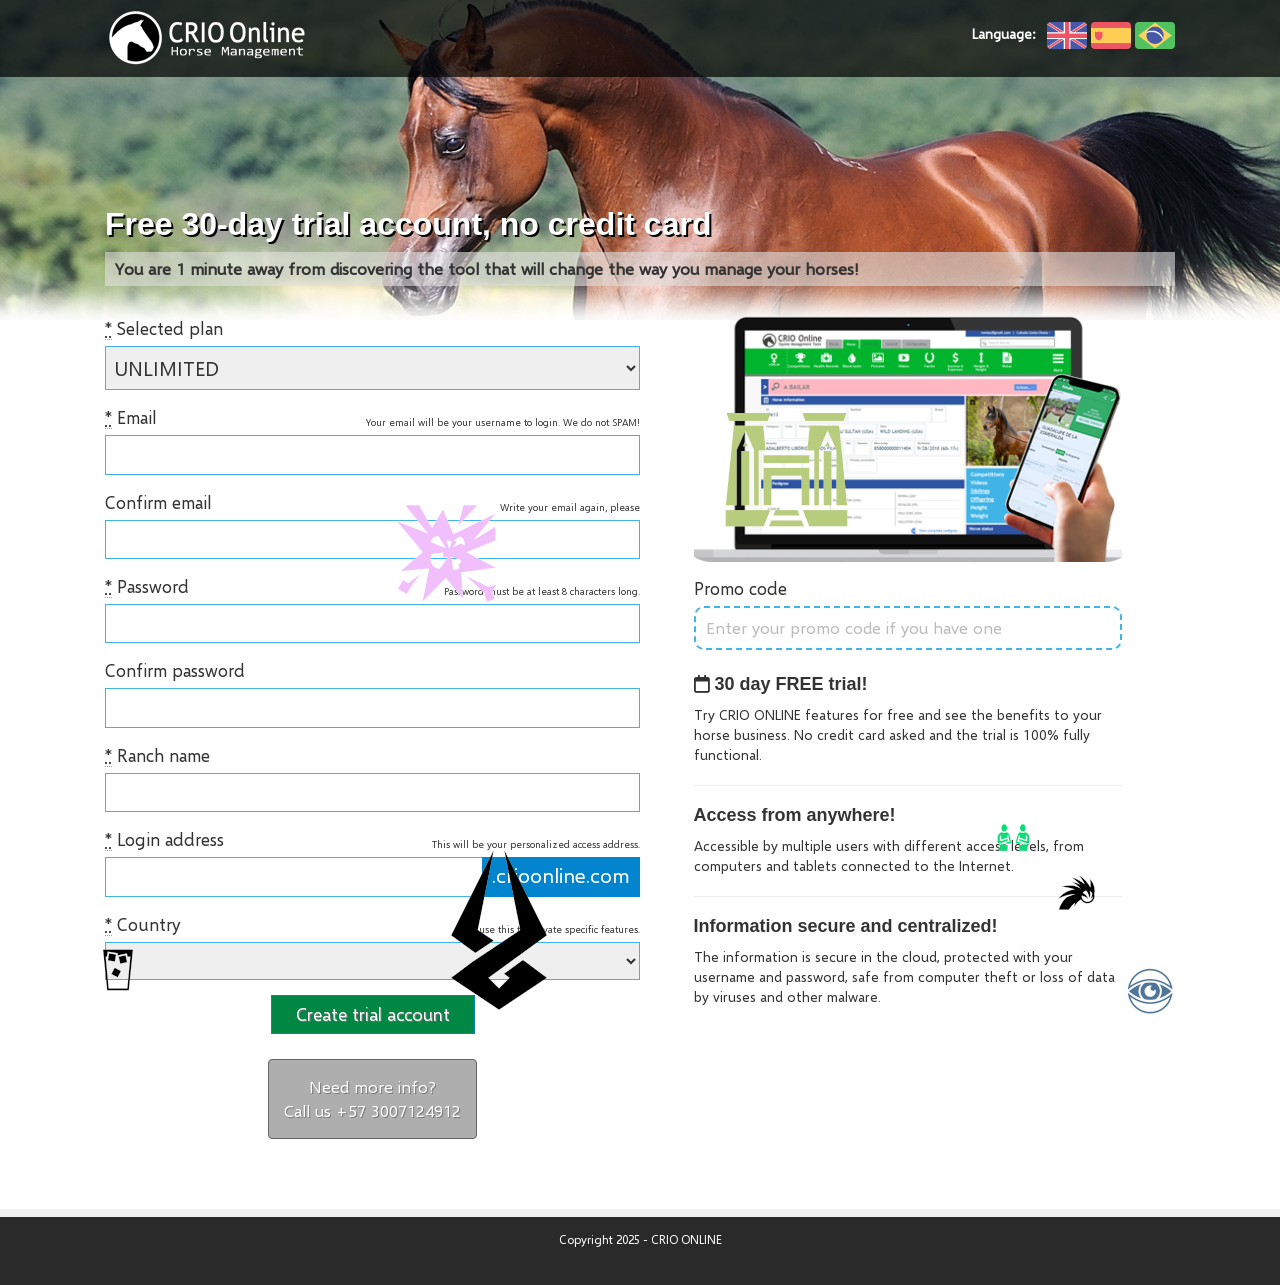 The width and height of the screenshot is (1280, 1285). I want to click on hades or underworld themed game element, so click(499, 930).